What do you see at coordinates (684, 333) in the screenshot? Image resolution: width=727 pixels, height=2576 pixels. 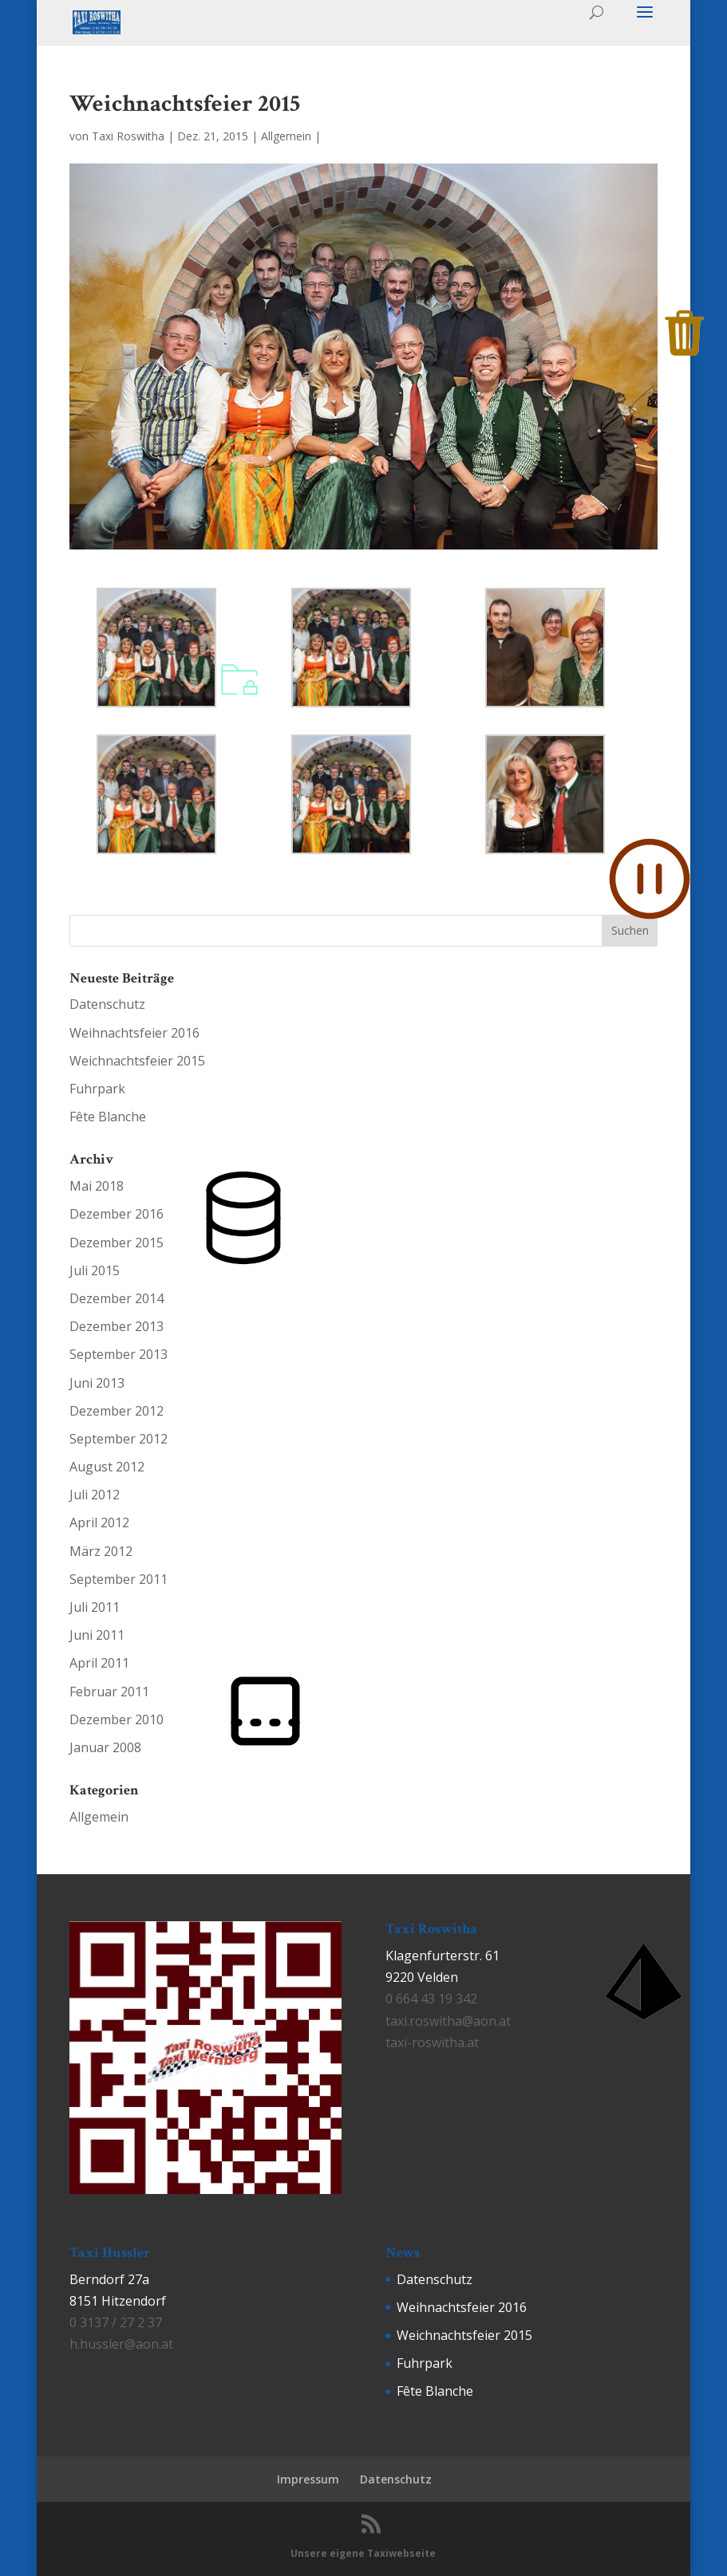 I see `delete selected item` at bounding box center [684, 333].